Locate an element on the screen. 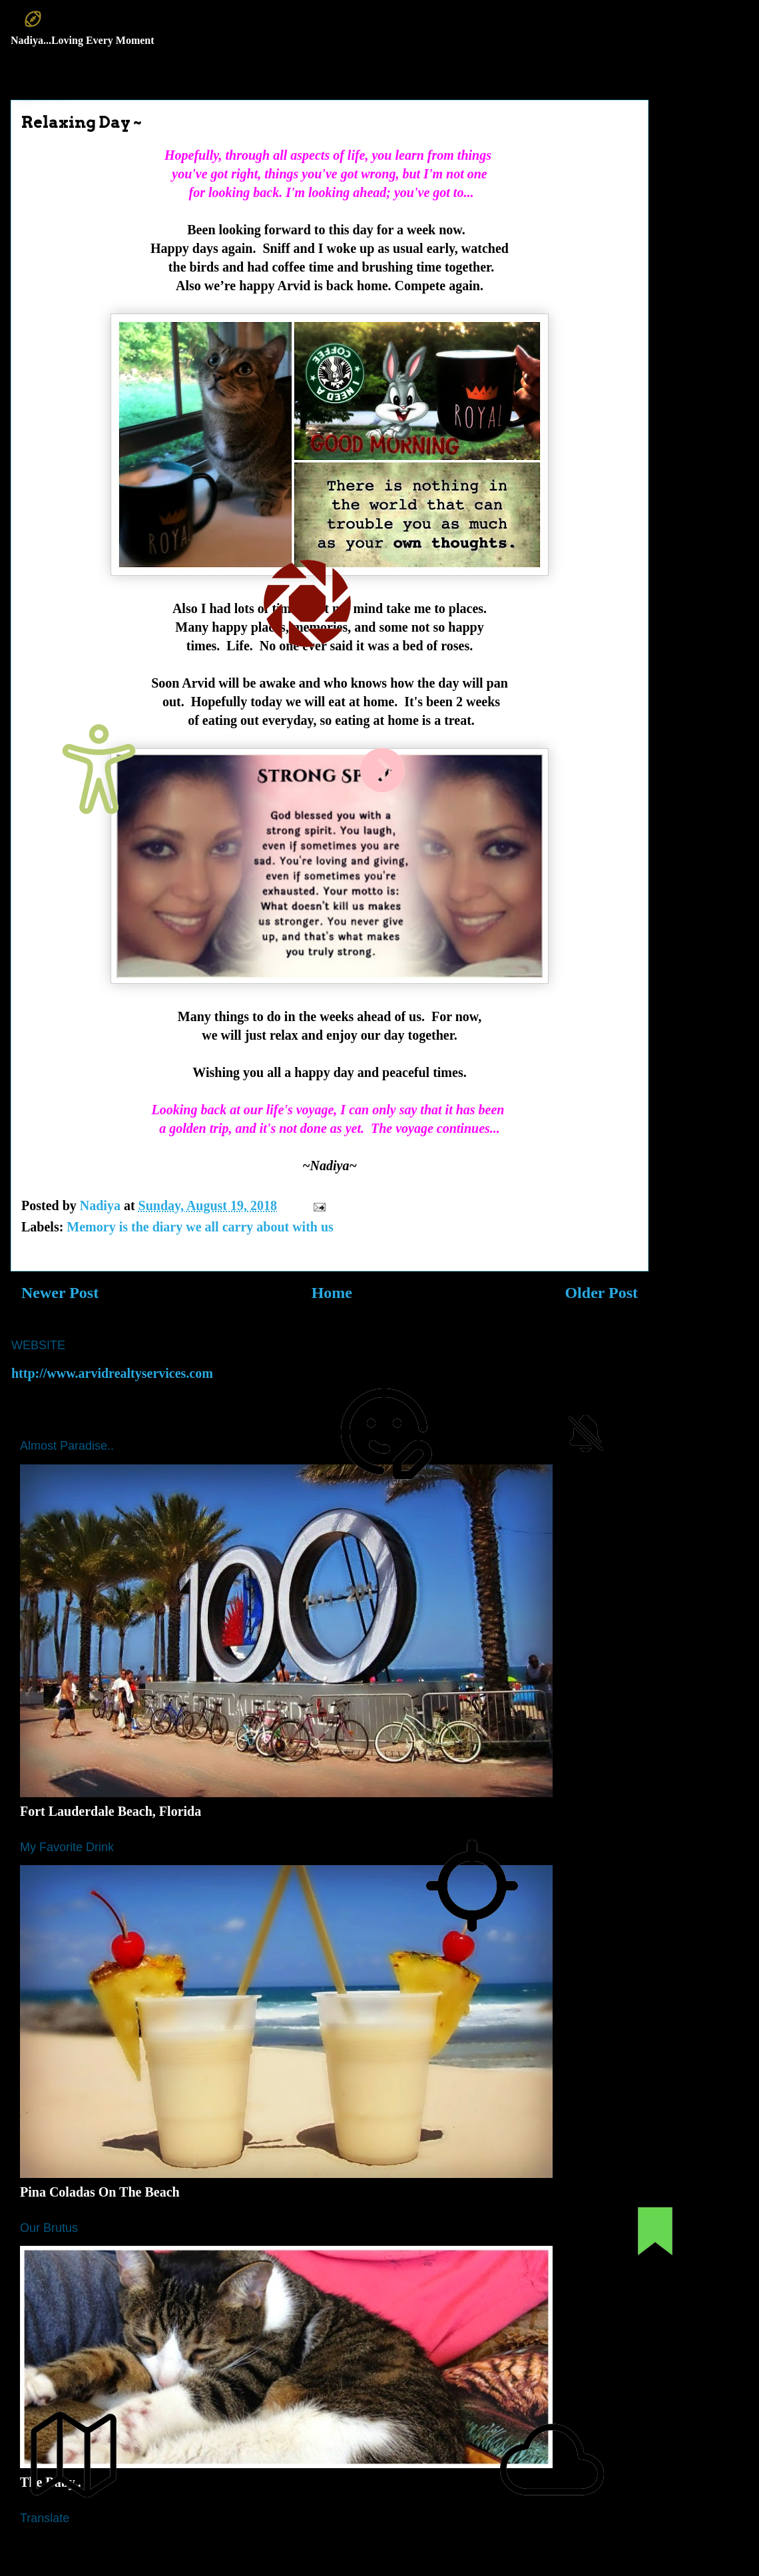  save this item for later is located at coordinates (655, 2231).